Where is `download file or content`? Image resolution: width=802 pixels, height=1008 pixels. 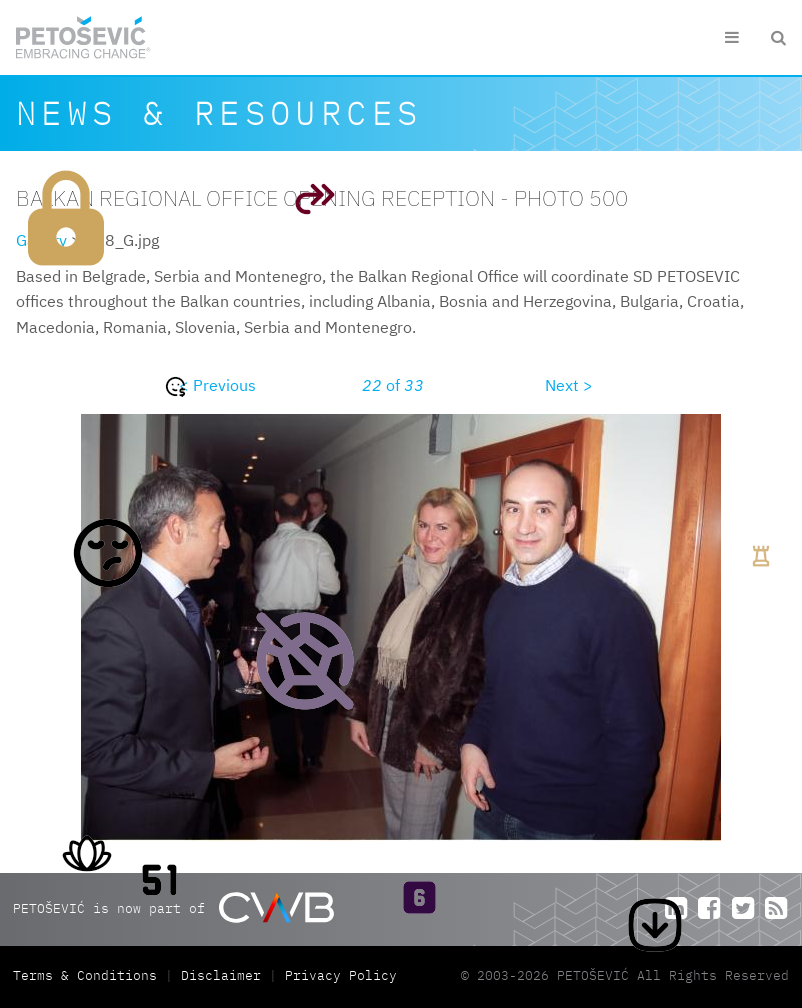
download file or content is located at coordinates (655, 925).